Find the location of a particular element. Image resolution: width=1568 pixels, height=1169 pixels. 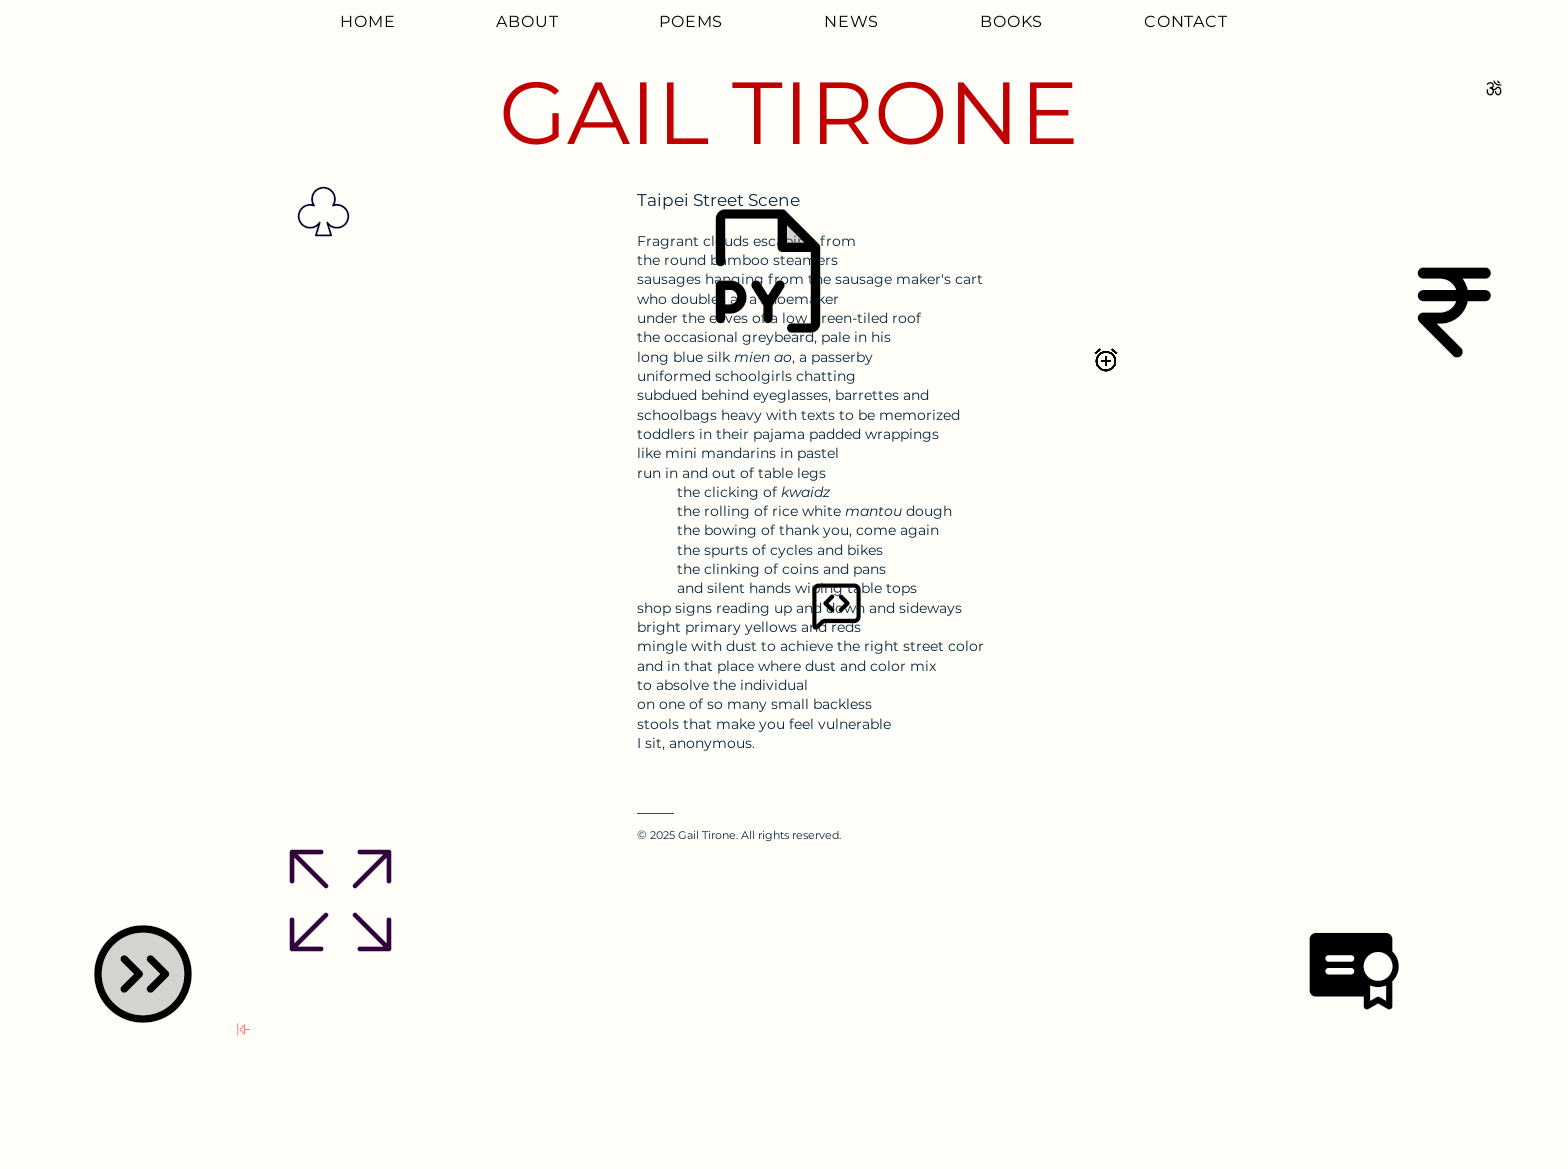

indicates hinduism or hindu-related content is located at coordinates (1494, 88).